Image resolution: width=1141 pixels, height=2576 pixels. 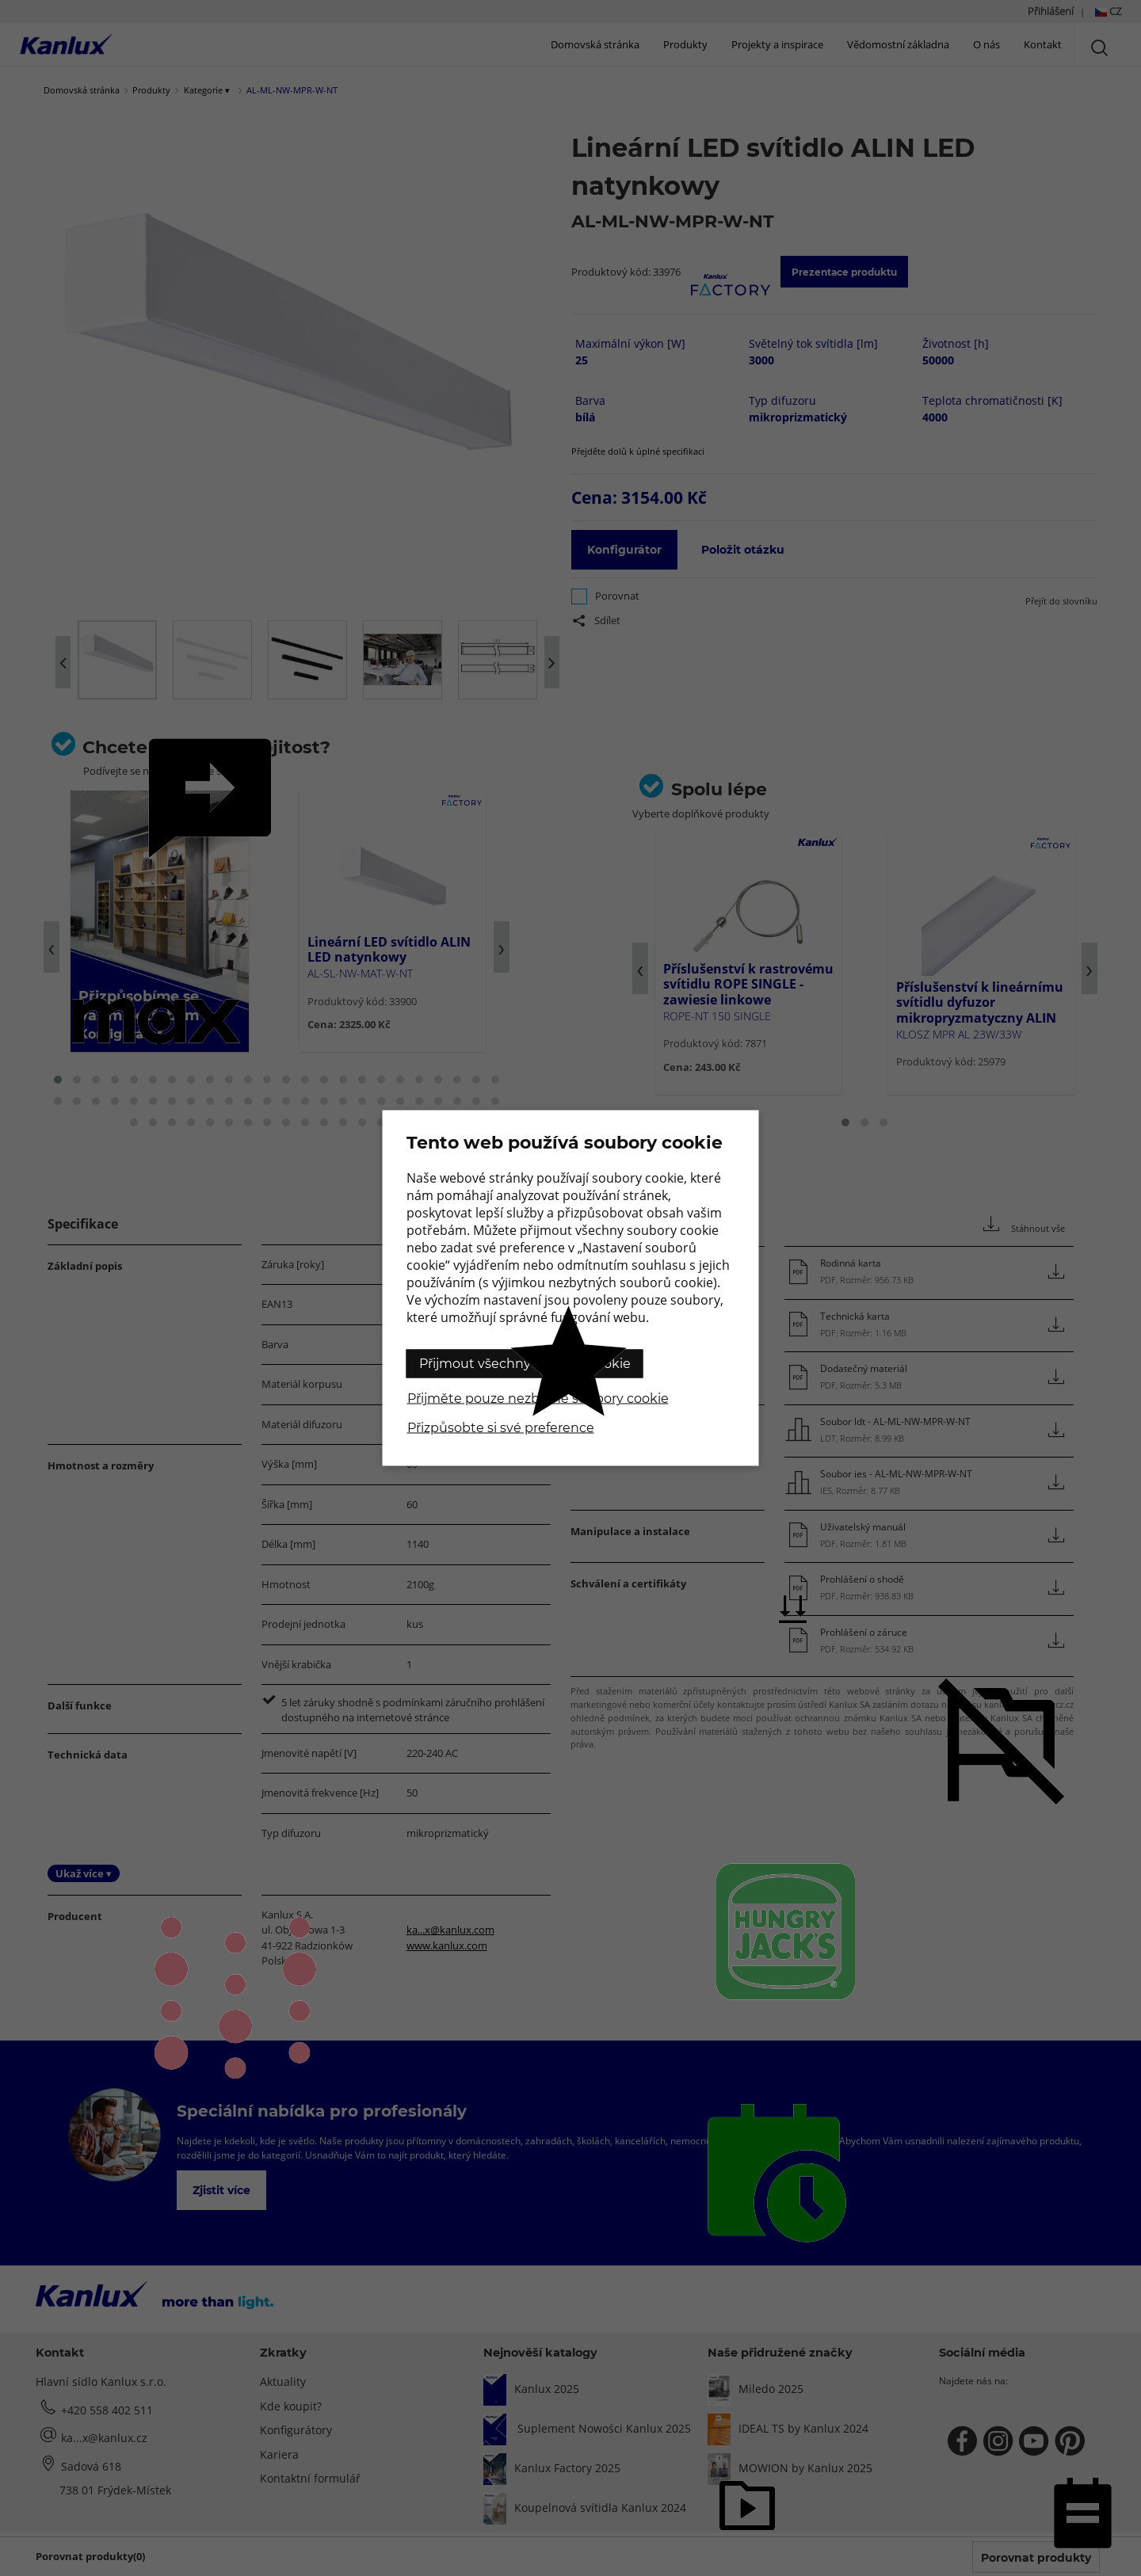 I want to click on view your to-do list, so click(x=1082, y=2516).